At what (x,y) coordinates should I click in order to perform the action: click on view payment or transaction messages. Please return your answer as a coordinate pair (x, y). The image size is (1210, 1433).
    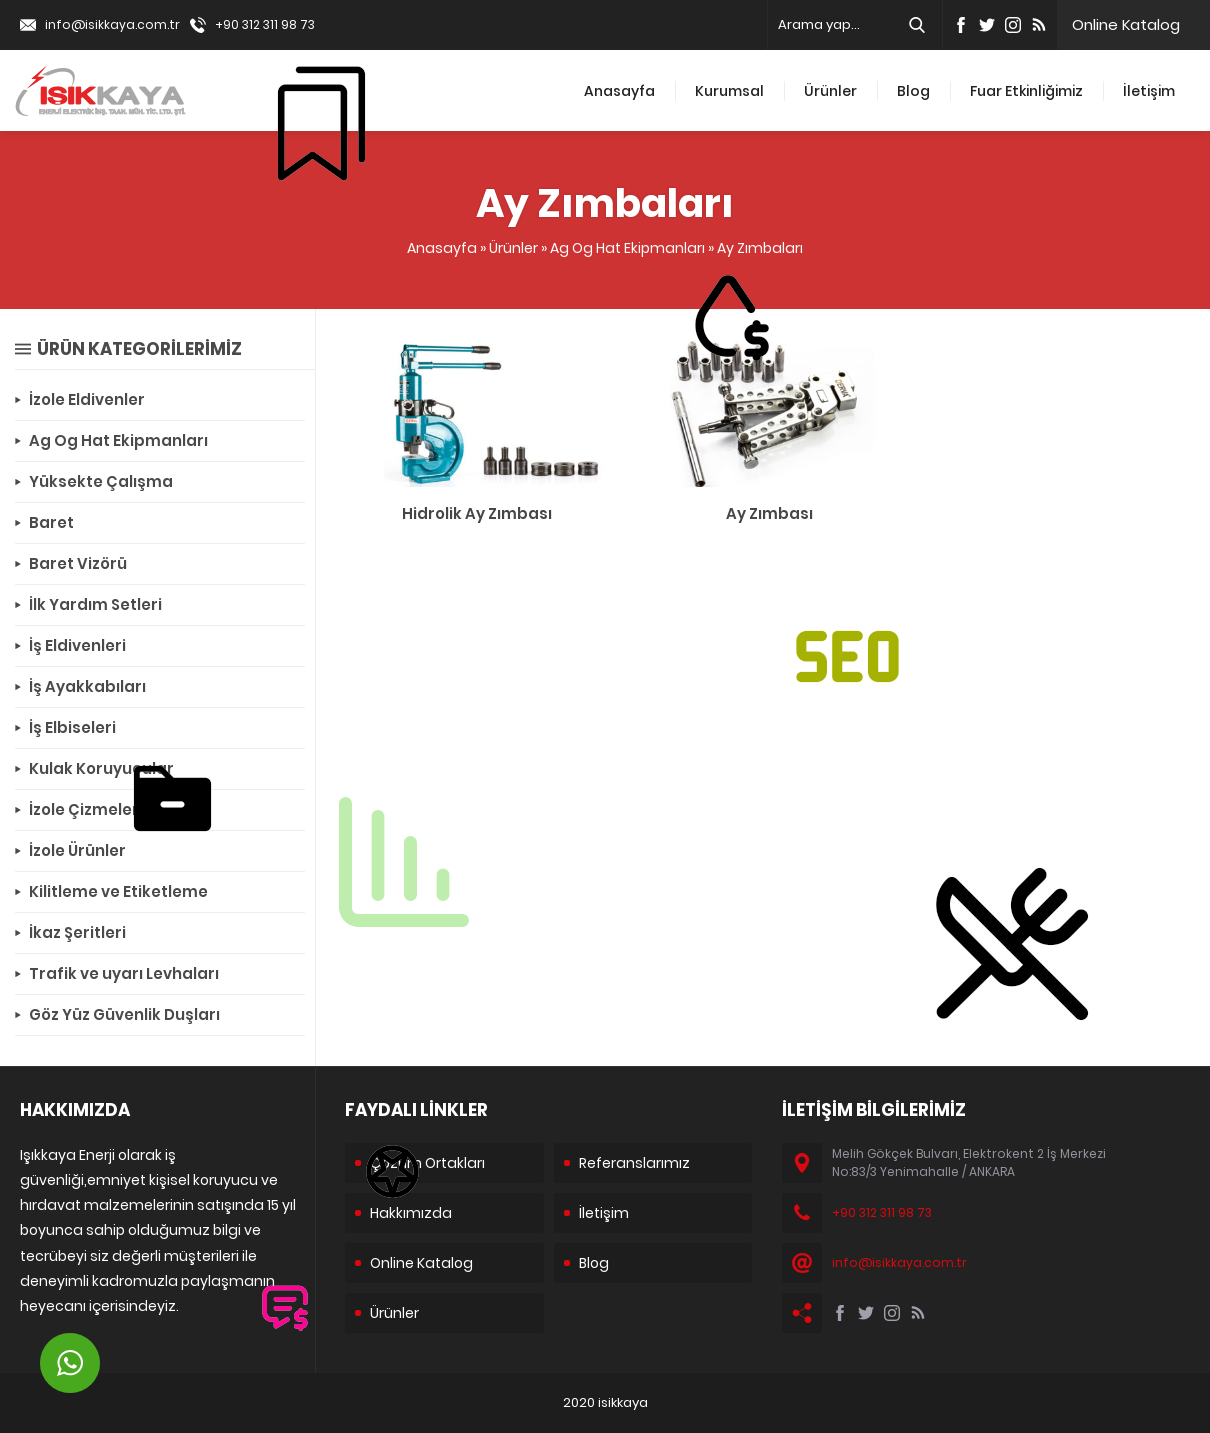
    Looking at the image, I should click on (285, 1306).